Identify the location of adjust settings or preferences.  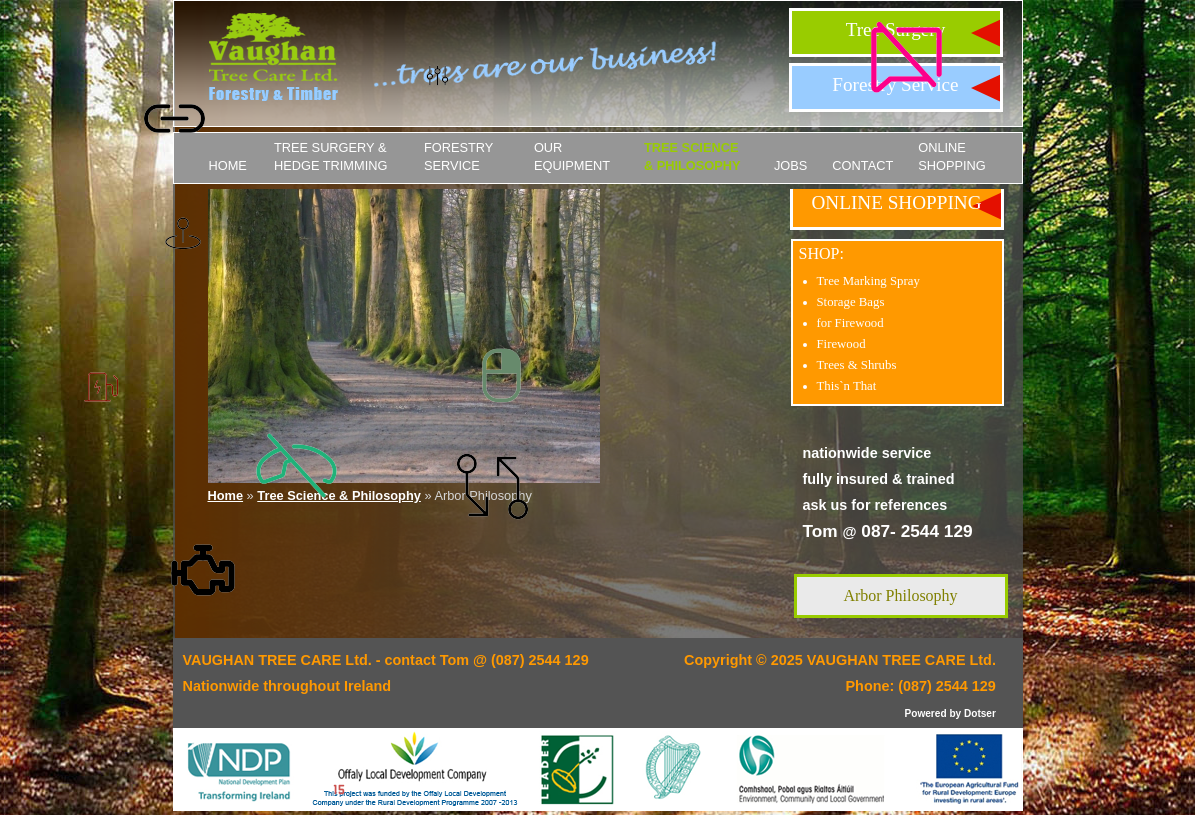
(437, 75).